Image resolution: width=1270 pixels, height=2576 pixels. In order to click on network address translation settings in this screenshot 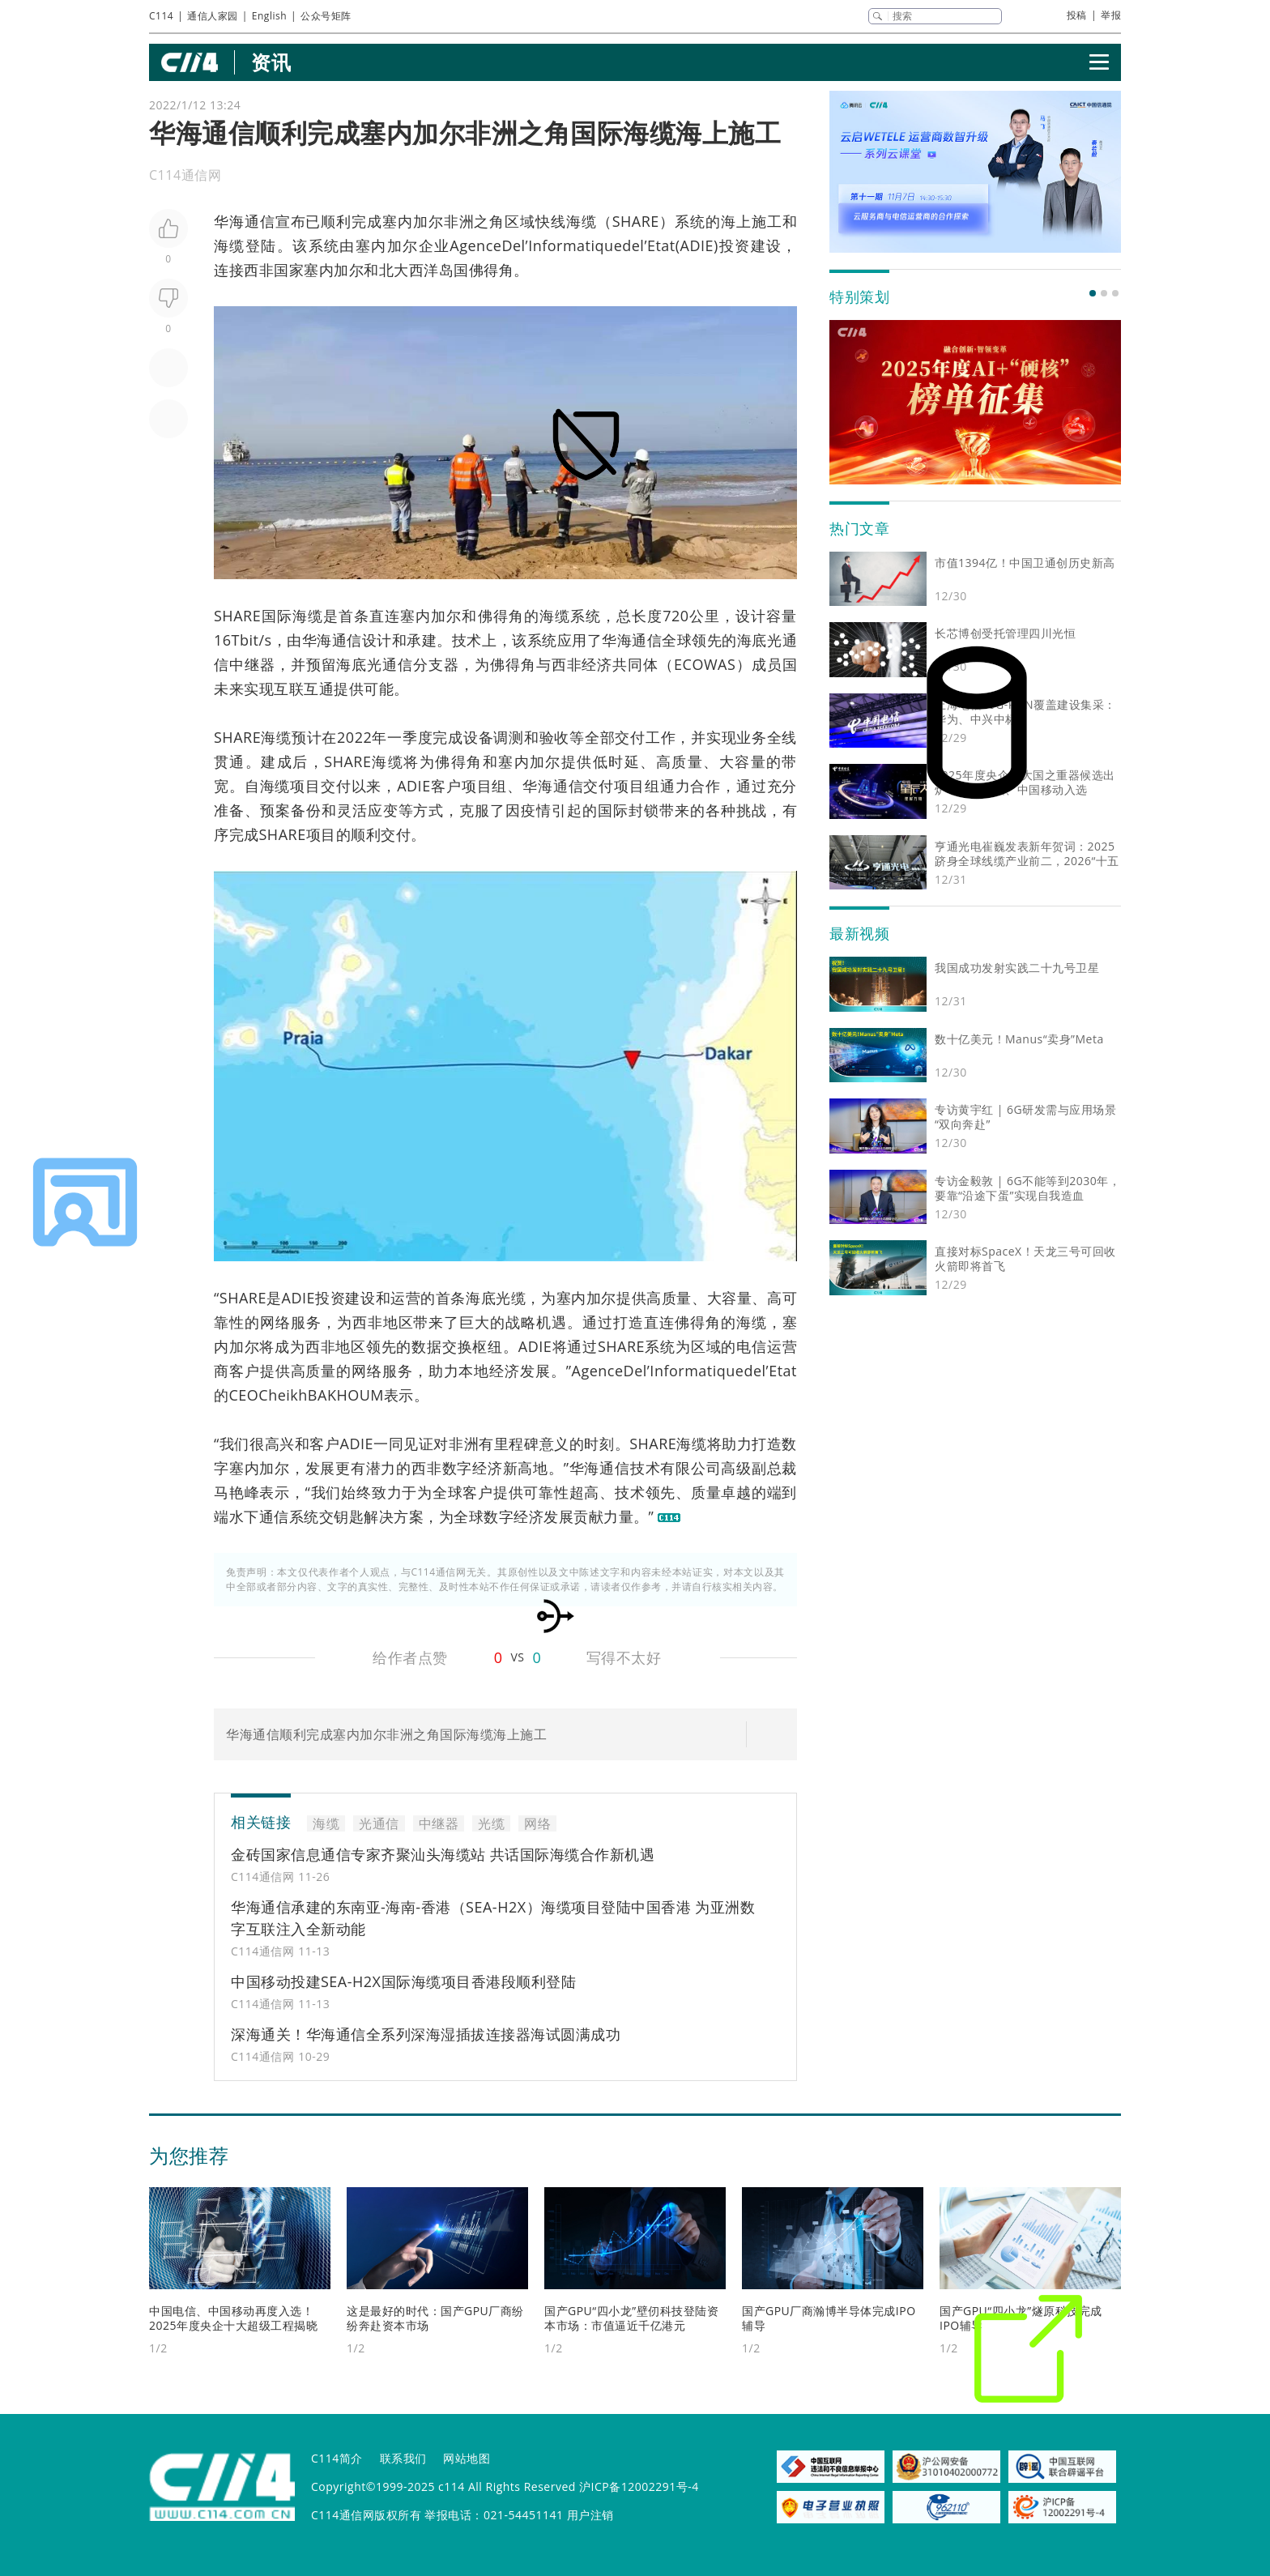, I will do `click(556, 1616)`.